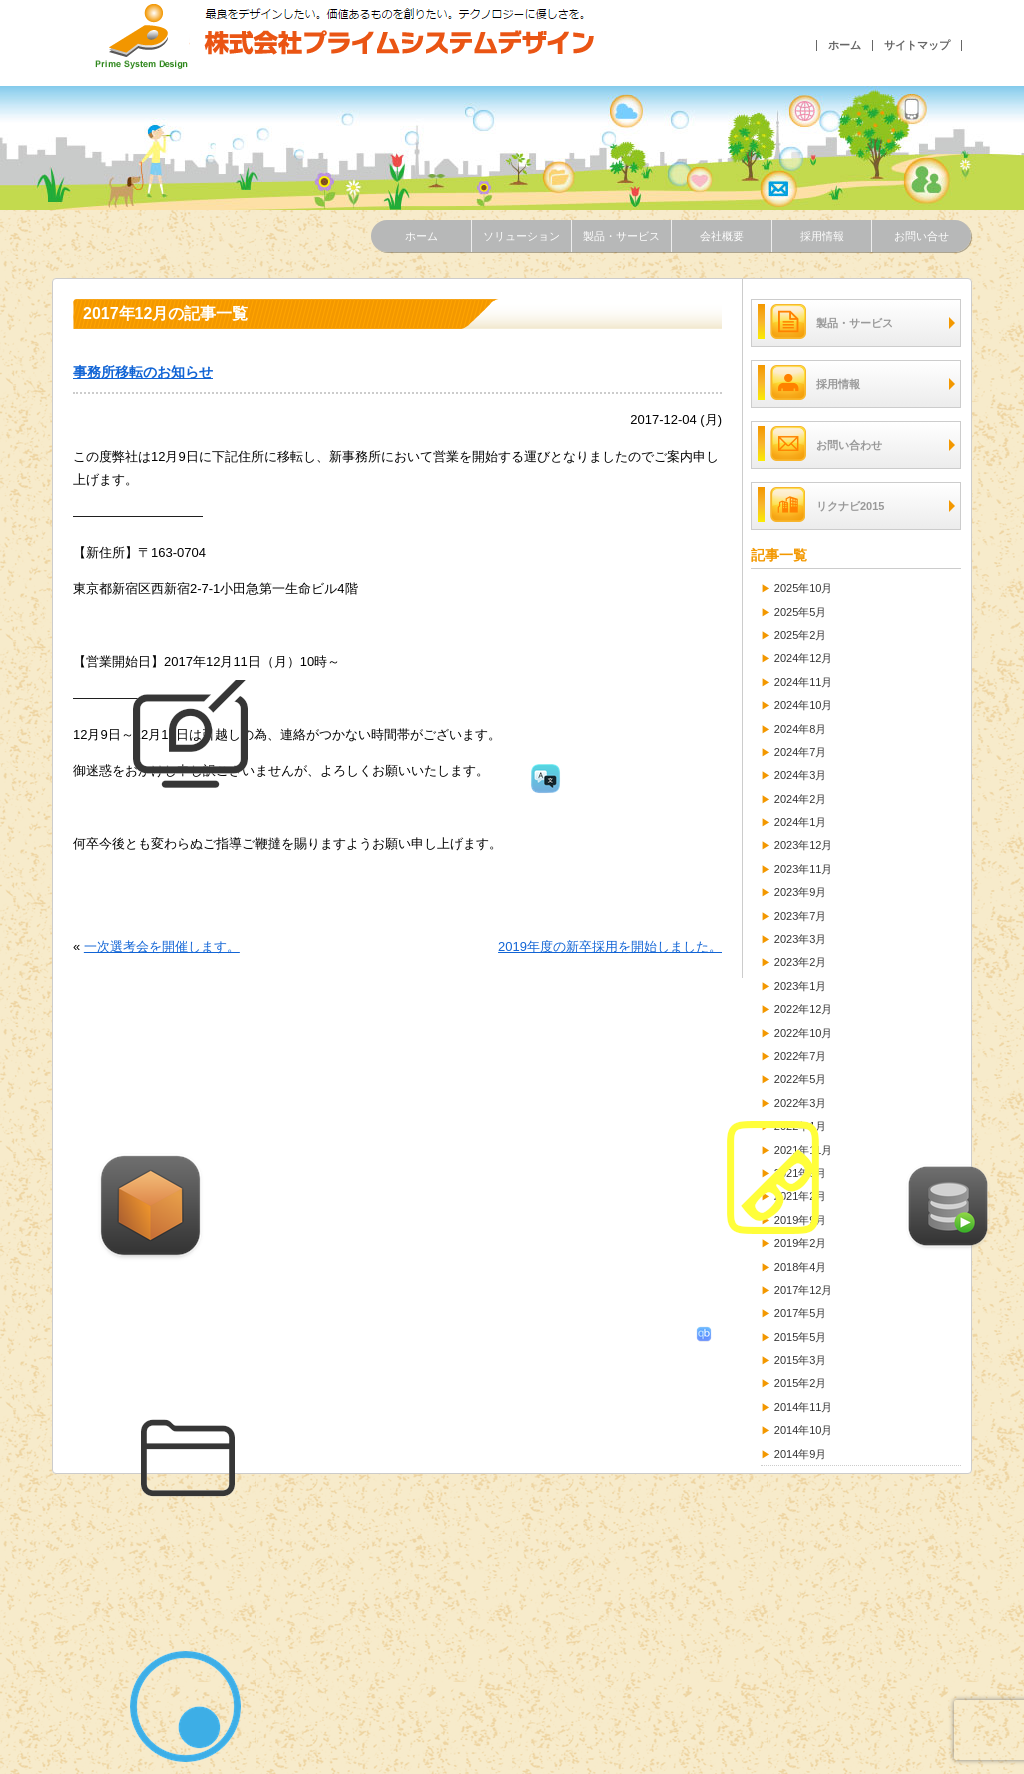 The height and width of the screenshot is (1774, 1024). I want to click on open Oracle SQL Developer application, so click(948, 1206).